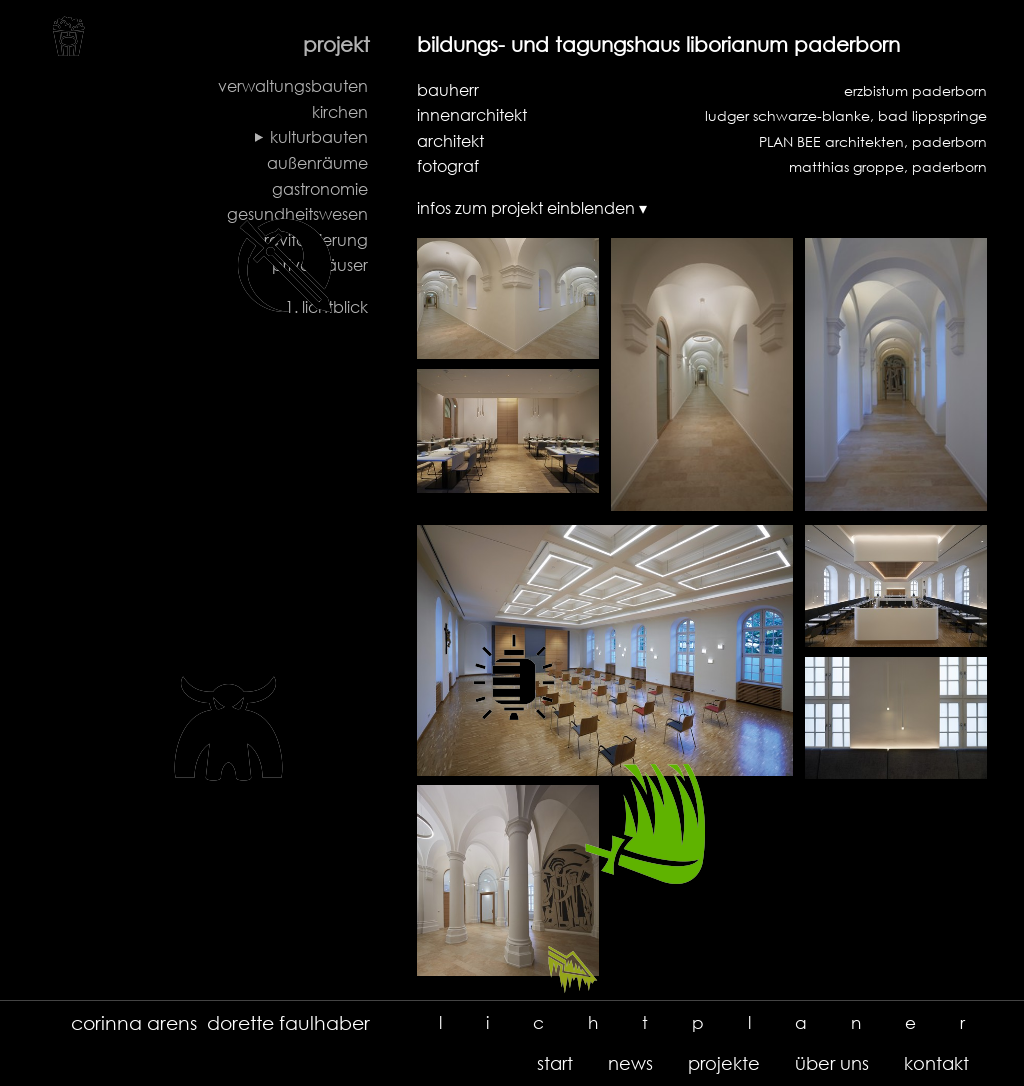 This screenshot has width=1024, height=1086. What do you see at coordinates (228, 728) in the screenshot?
I see `select brute character class` at bounding box center [228, 728].